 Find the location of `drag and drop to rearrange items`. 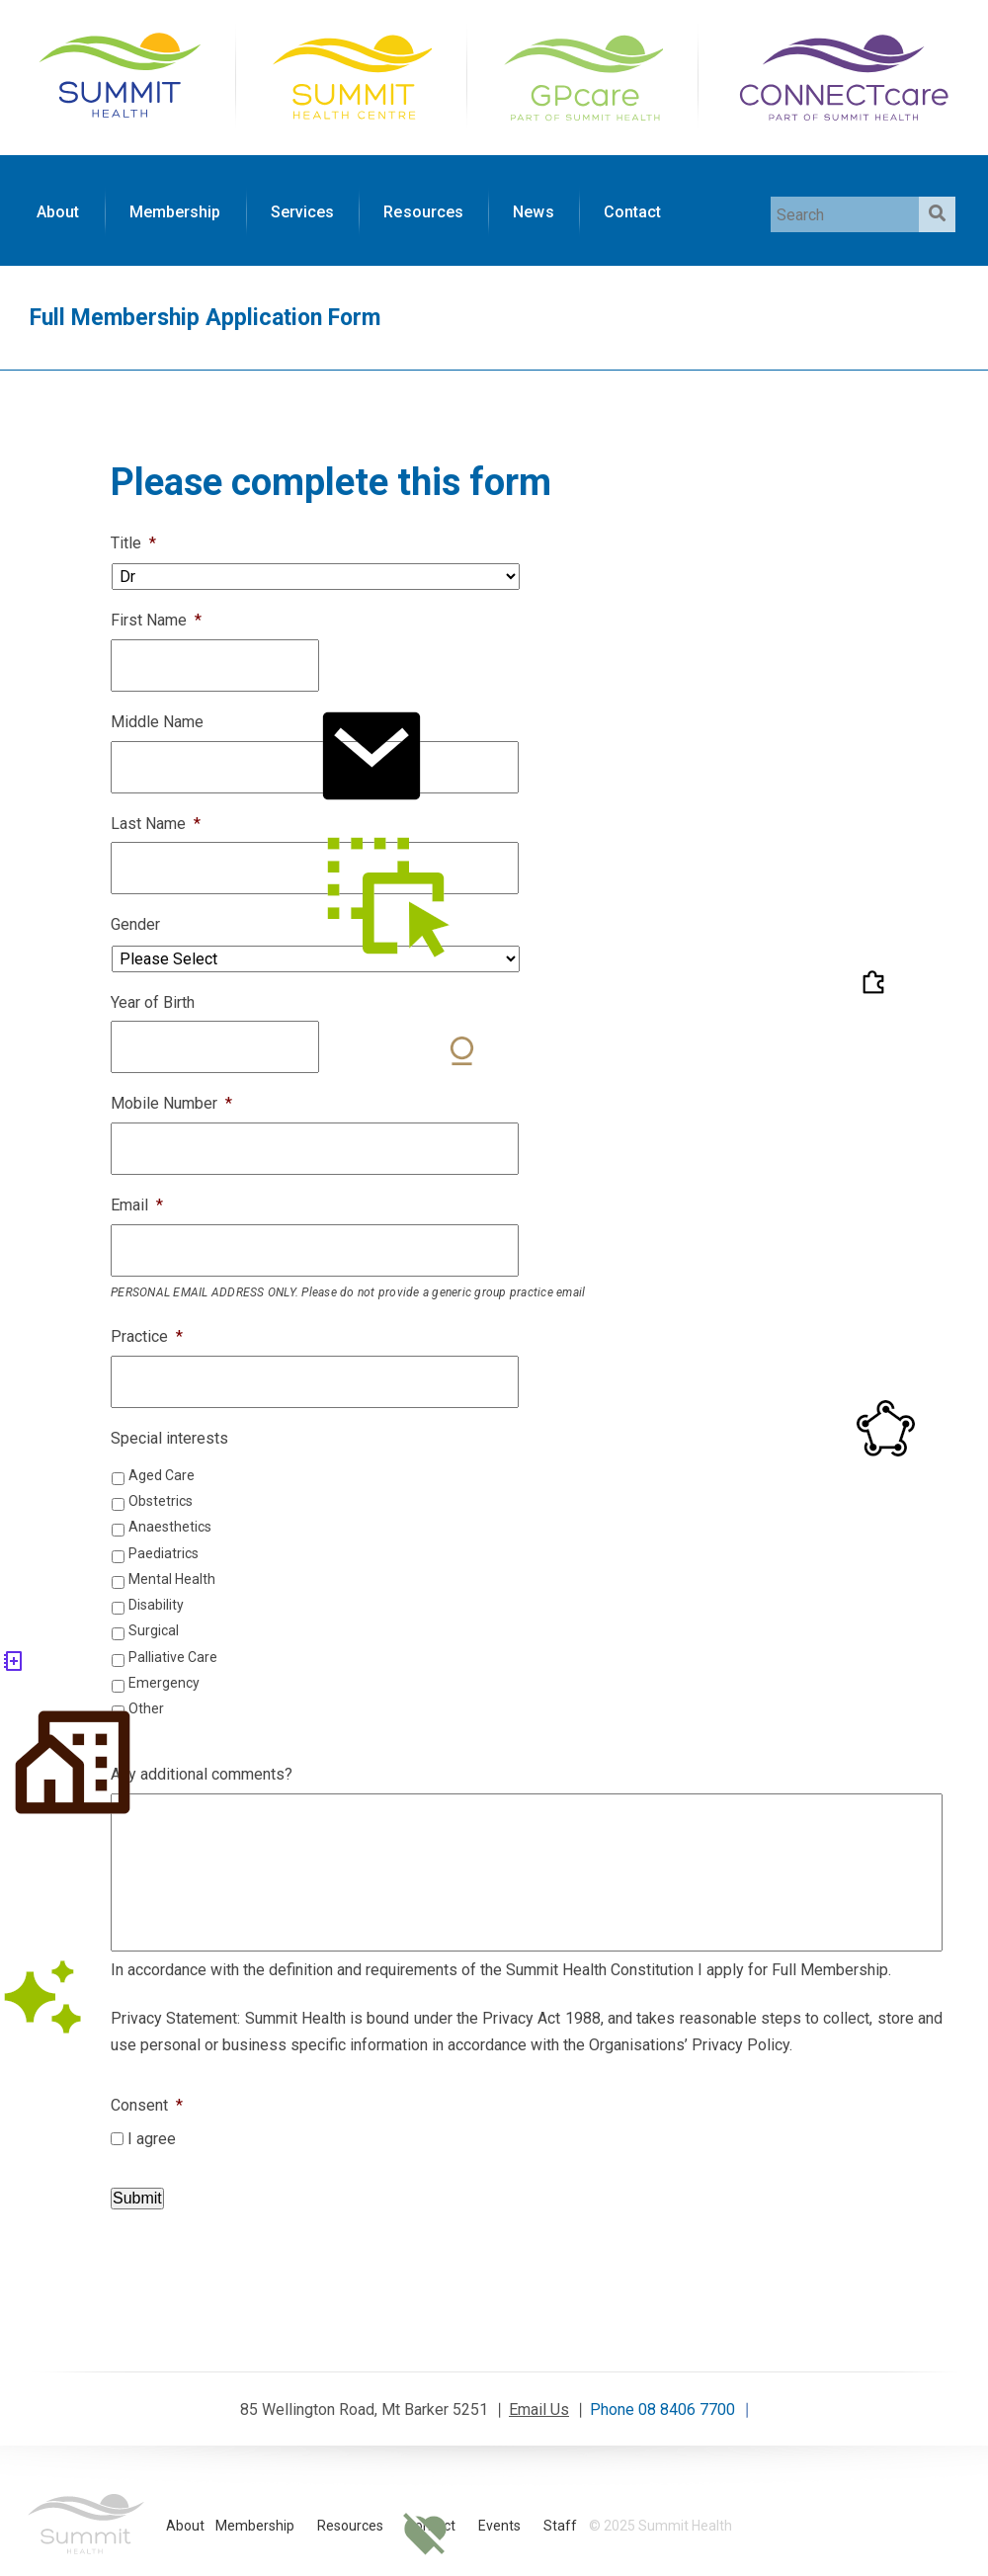

drag and drop to rearrange items is located at coordinates (385, 895).